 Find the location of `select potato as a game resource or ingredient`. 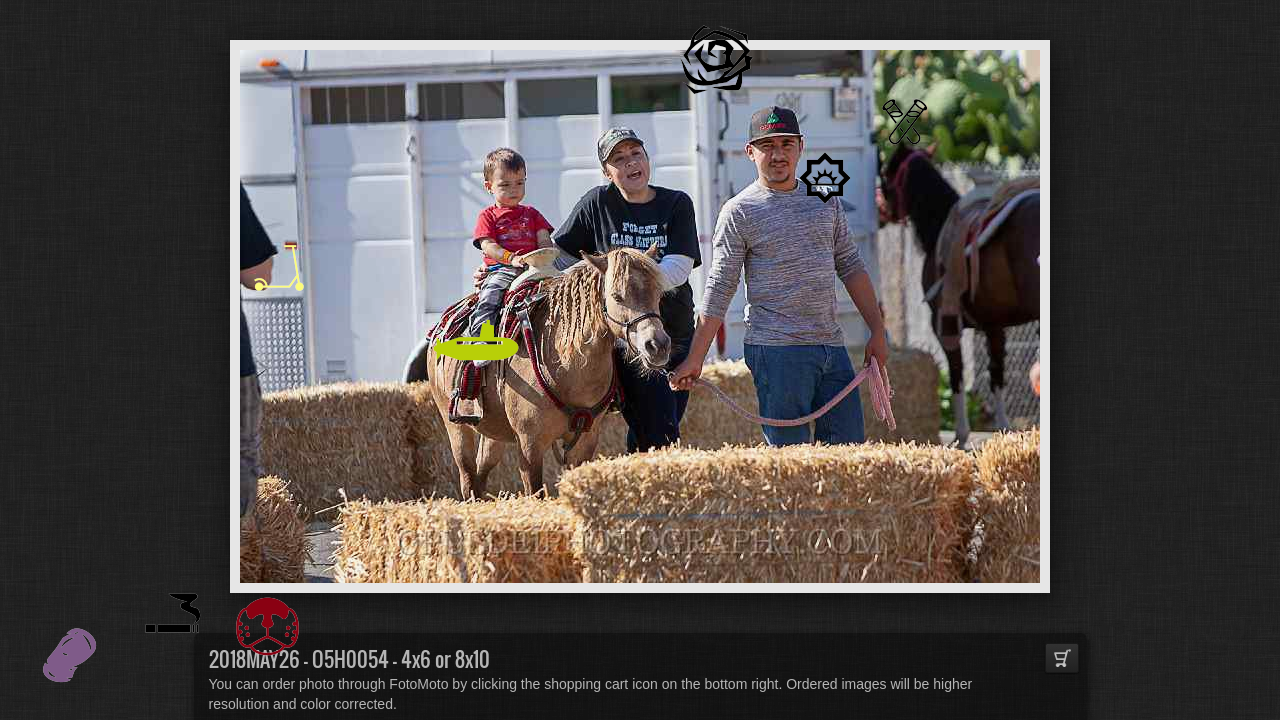

select potato as a game resource or ingredient is located at coordinates (69, 655).